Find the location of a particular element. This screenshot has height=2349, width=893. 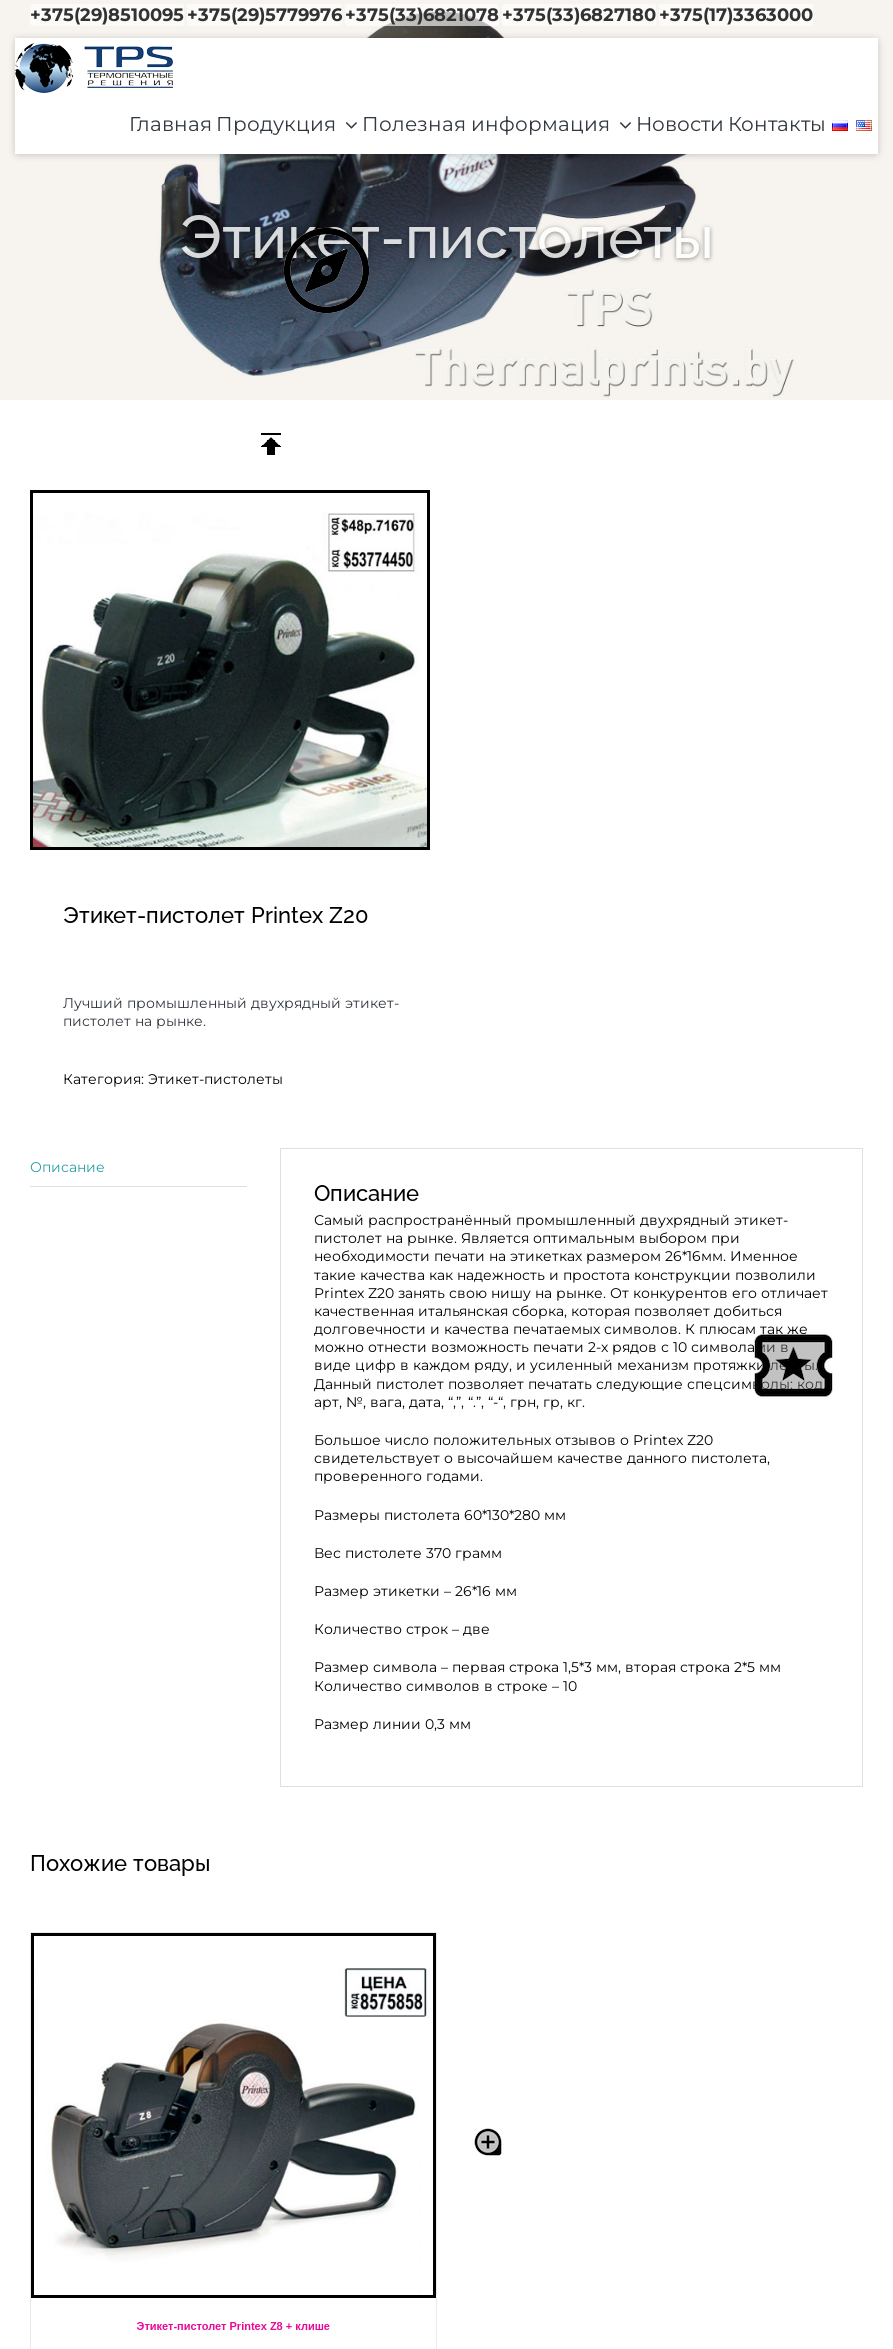

view local events or entertainment is located at coordinates (793, 1365).